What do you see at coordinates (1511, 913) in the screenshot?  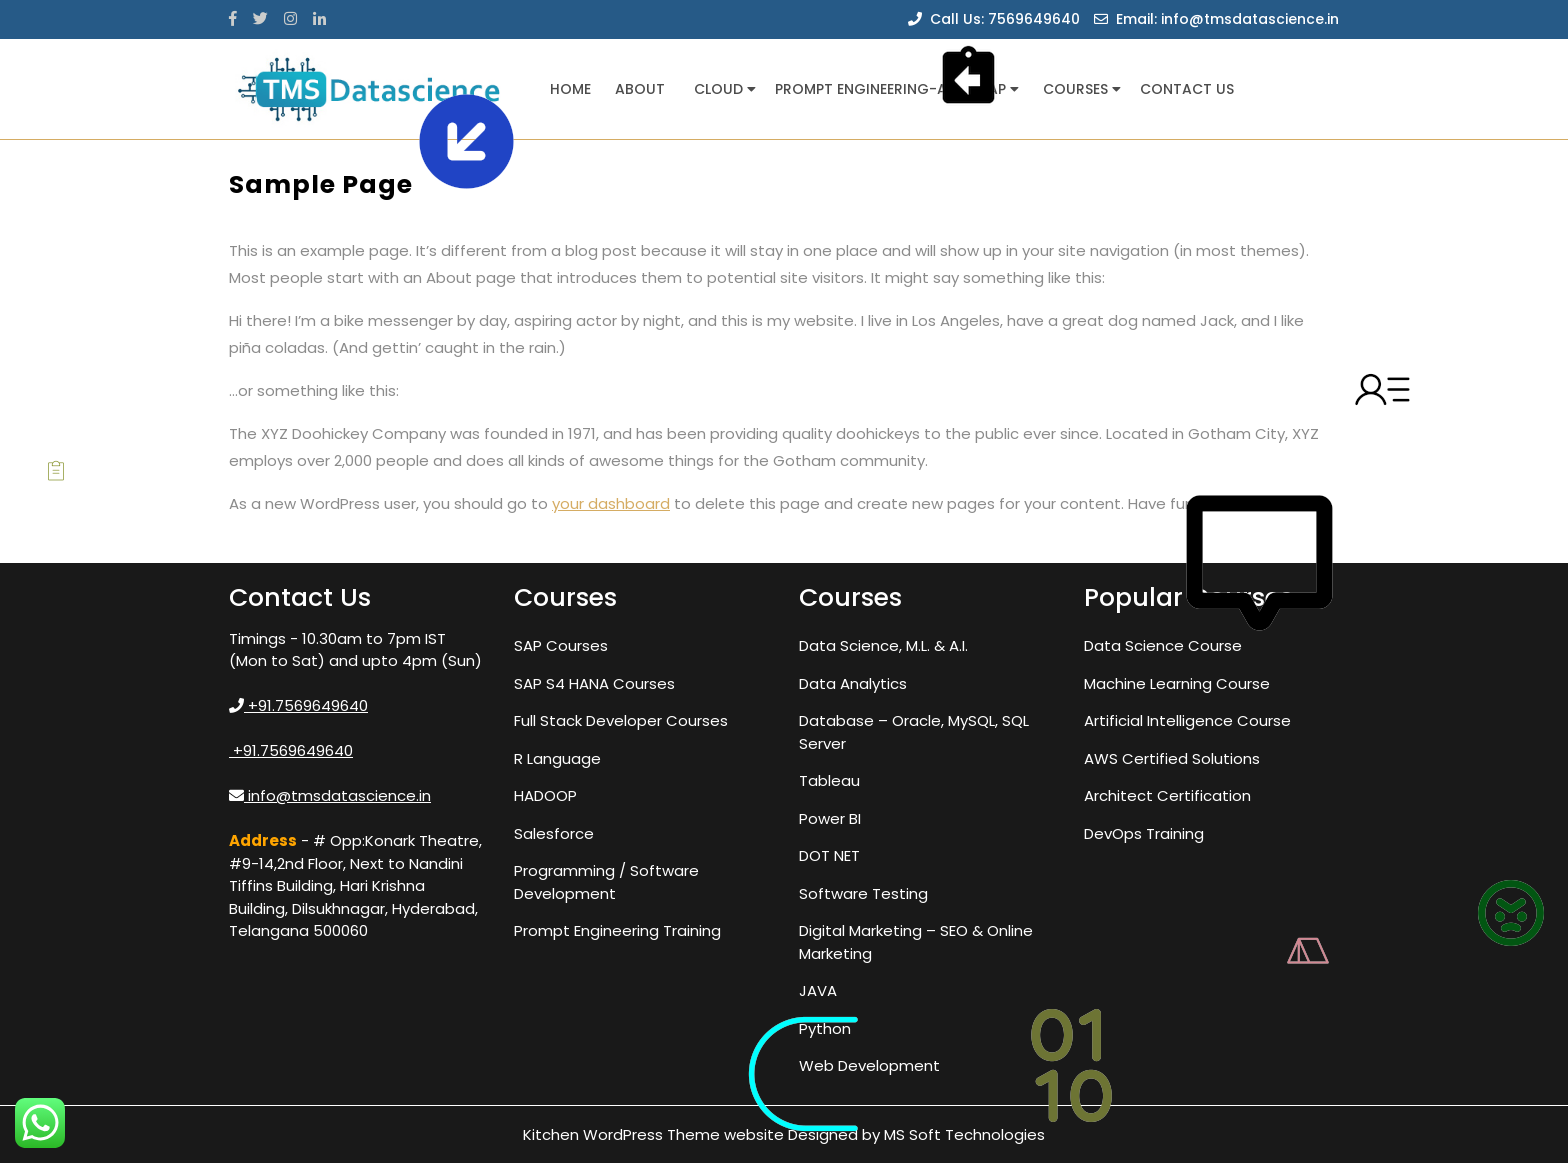 I see `report or flag negative content` at bounding box center [1511, 913].